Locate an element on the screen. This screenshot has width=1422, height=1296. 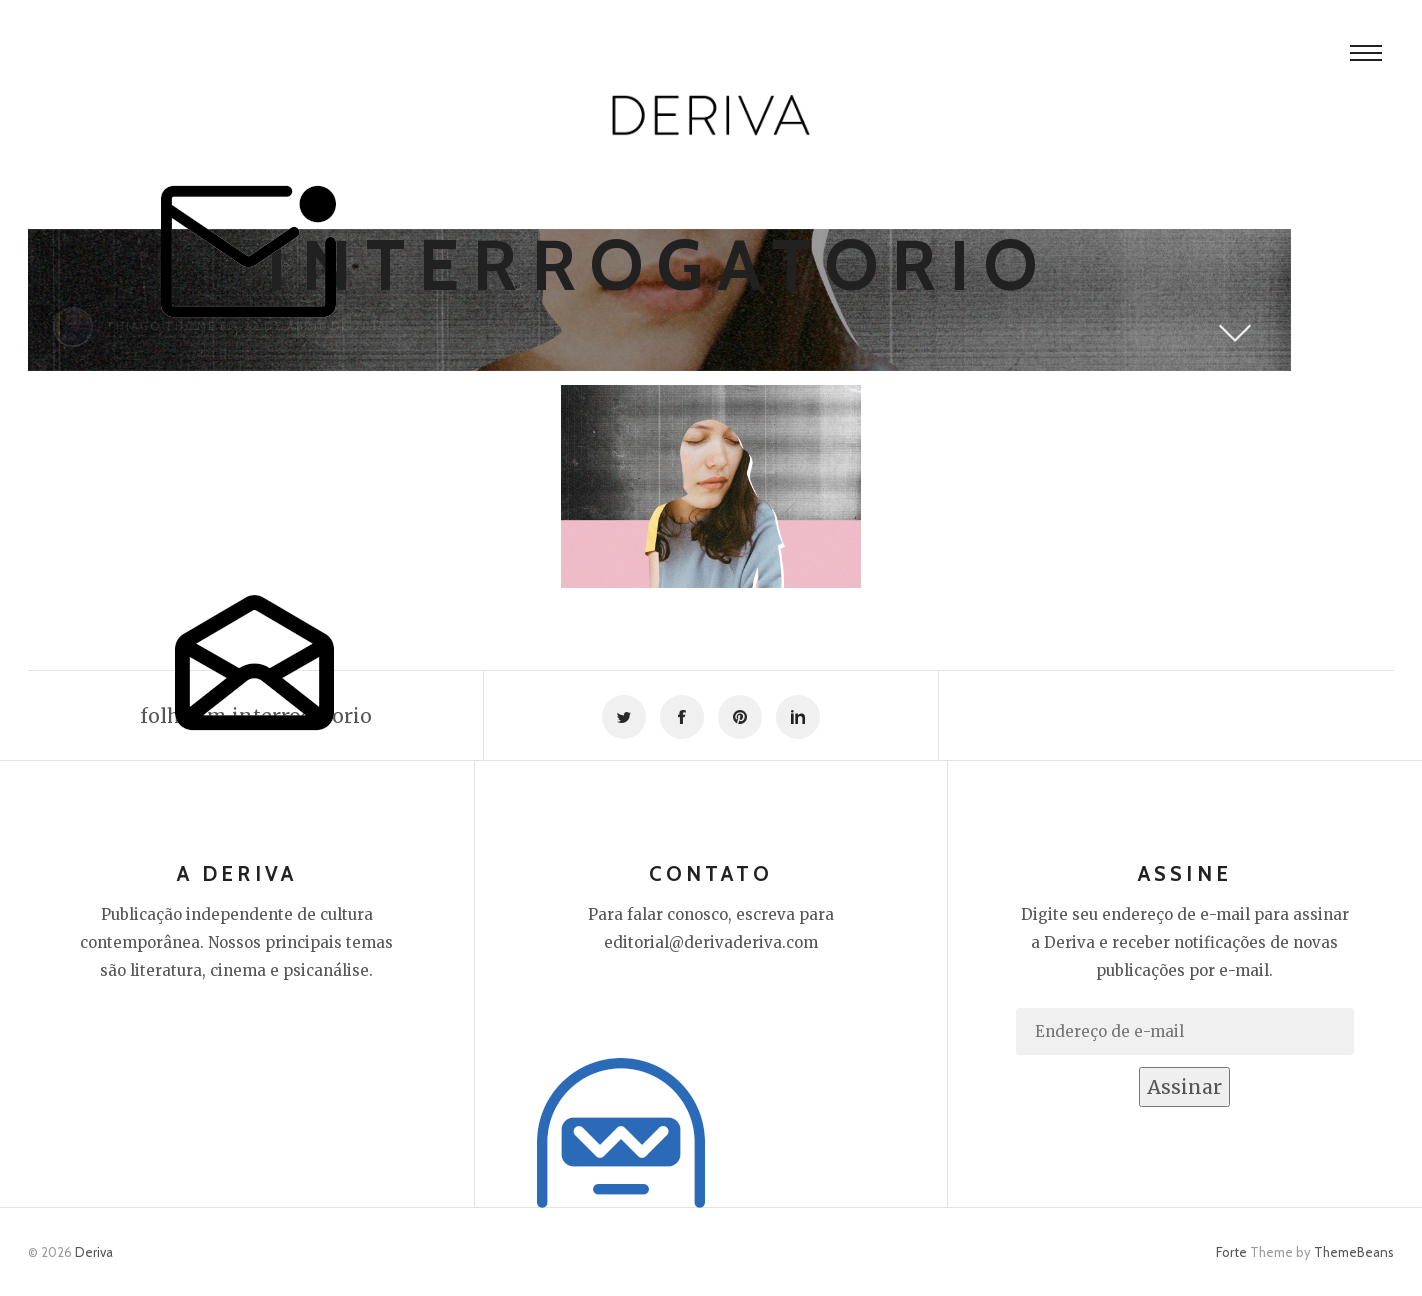
mark message as read is located at coordinates (254, 670).